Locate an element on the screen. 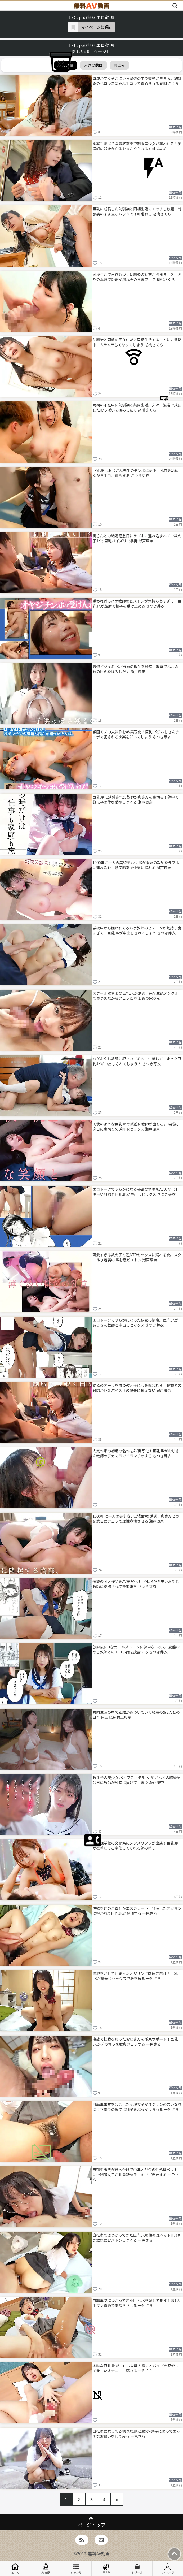 This screenshot has width=183, height=2576. remove item from archive is located at coordinates (61, 62).